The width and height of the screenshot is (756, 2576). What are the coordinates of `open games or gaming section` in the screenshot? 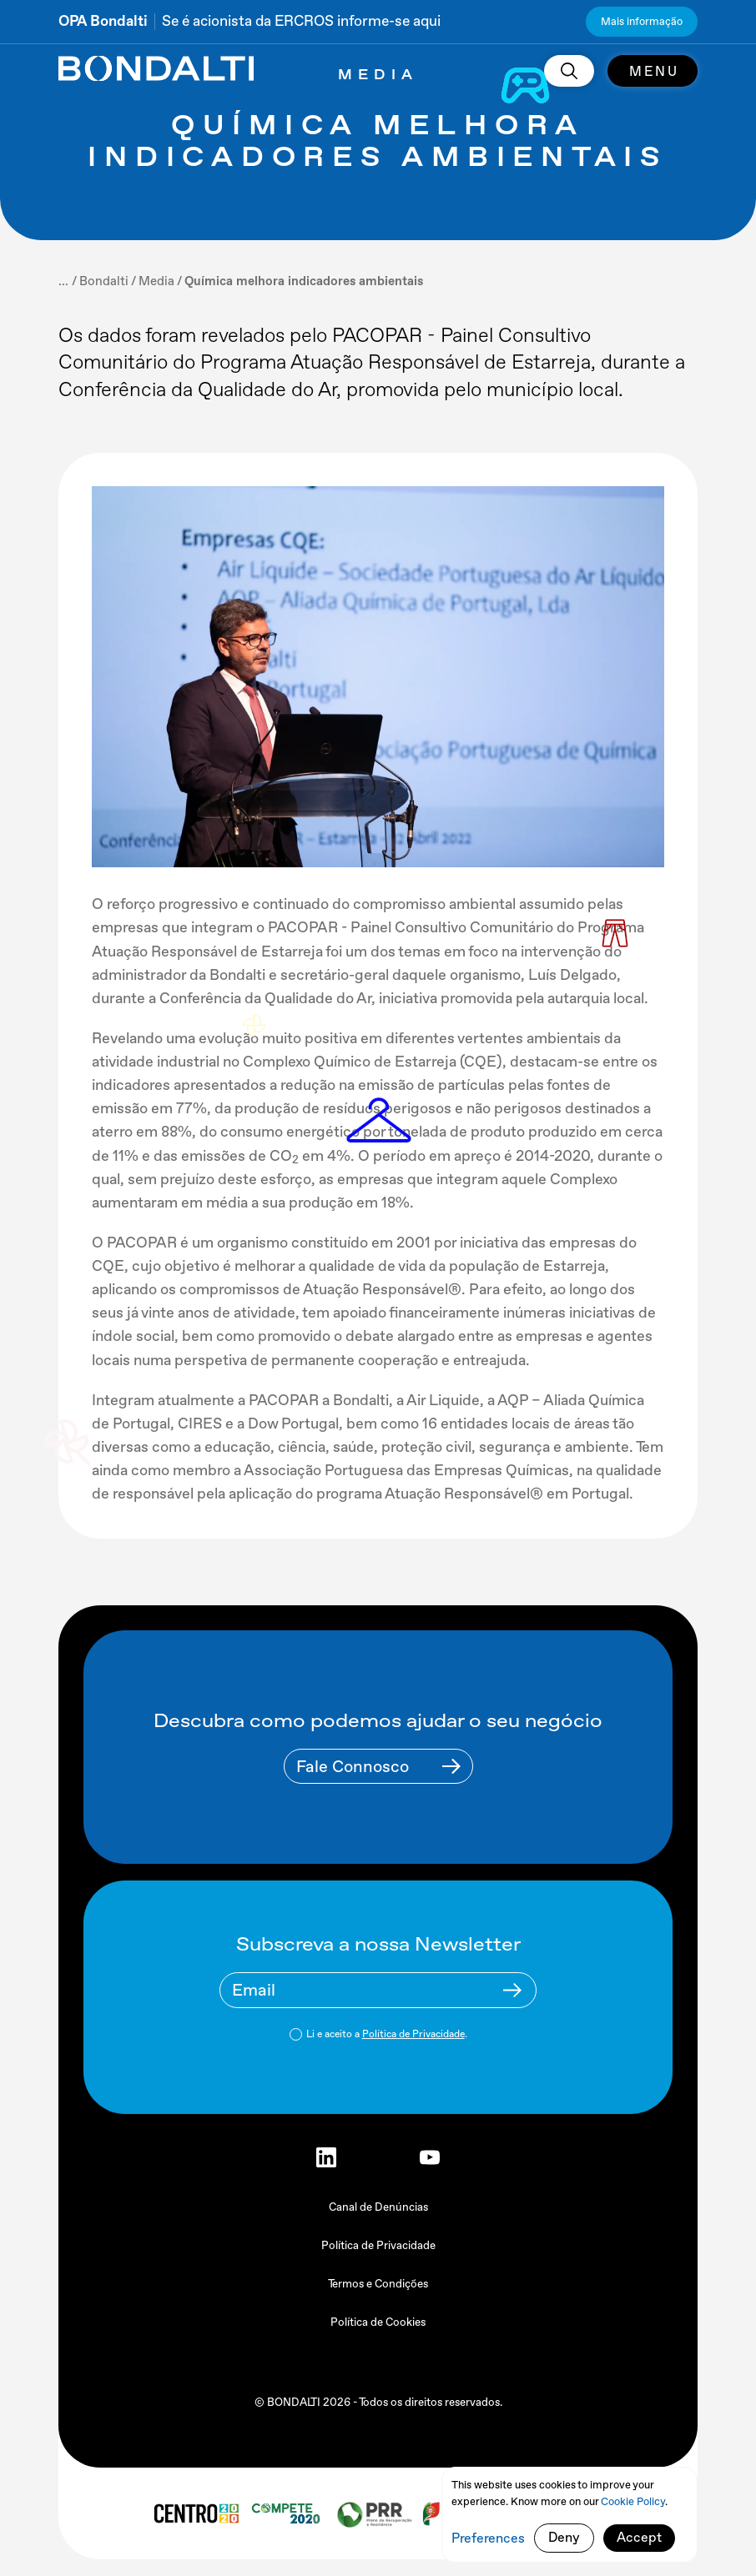 It's located at (525, 85).